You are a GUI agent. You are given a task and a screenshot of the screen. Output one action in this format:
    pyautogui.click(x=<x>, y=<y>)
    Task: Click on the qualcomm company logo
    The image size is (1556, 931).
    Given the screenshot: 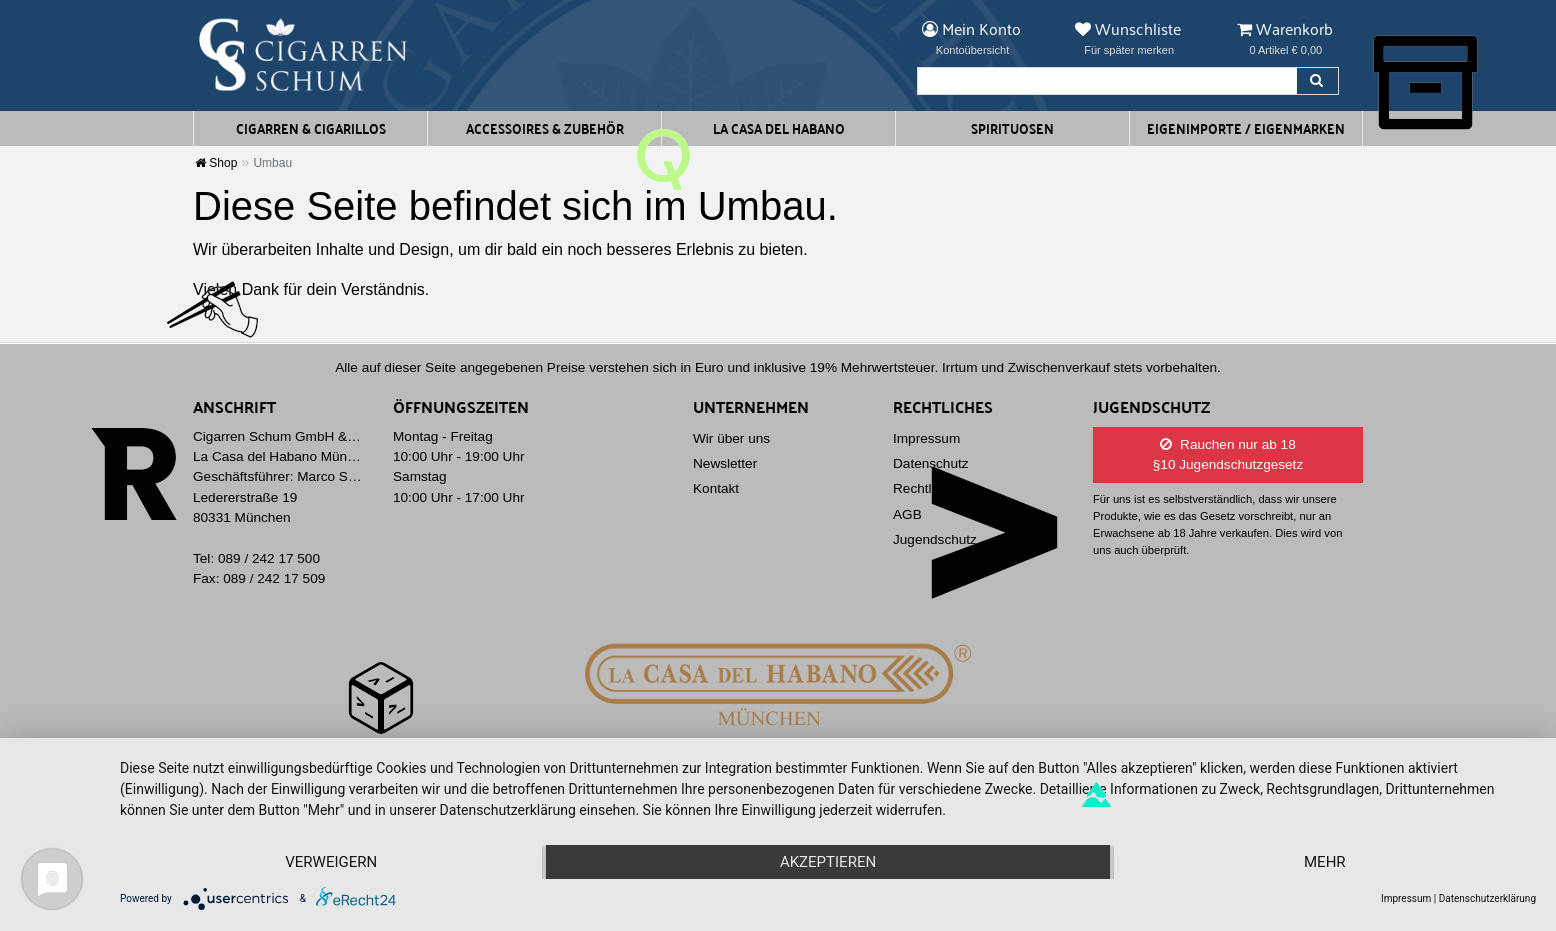 What is the action you would take?
    pyautogui.click(x=663, y=159)
    